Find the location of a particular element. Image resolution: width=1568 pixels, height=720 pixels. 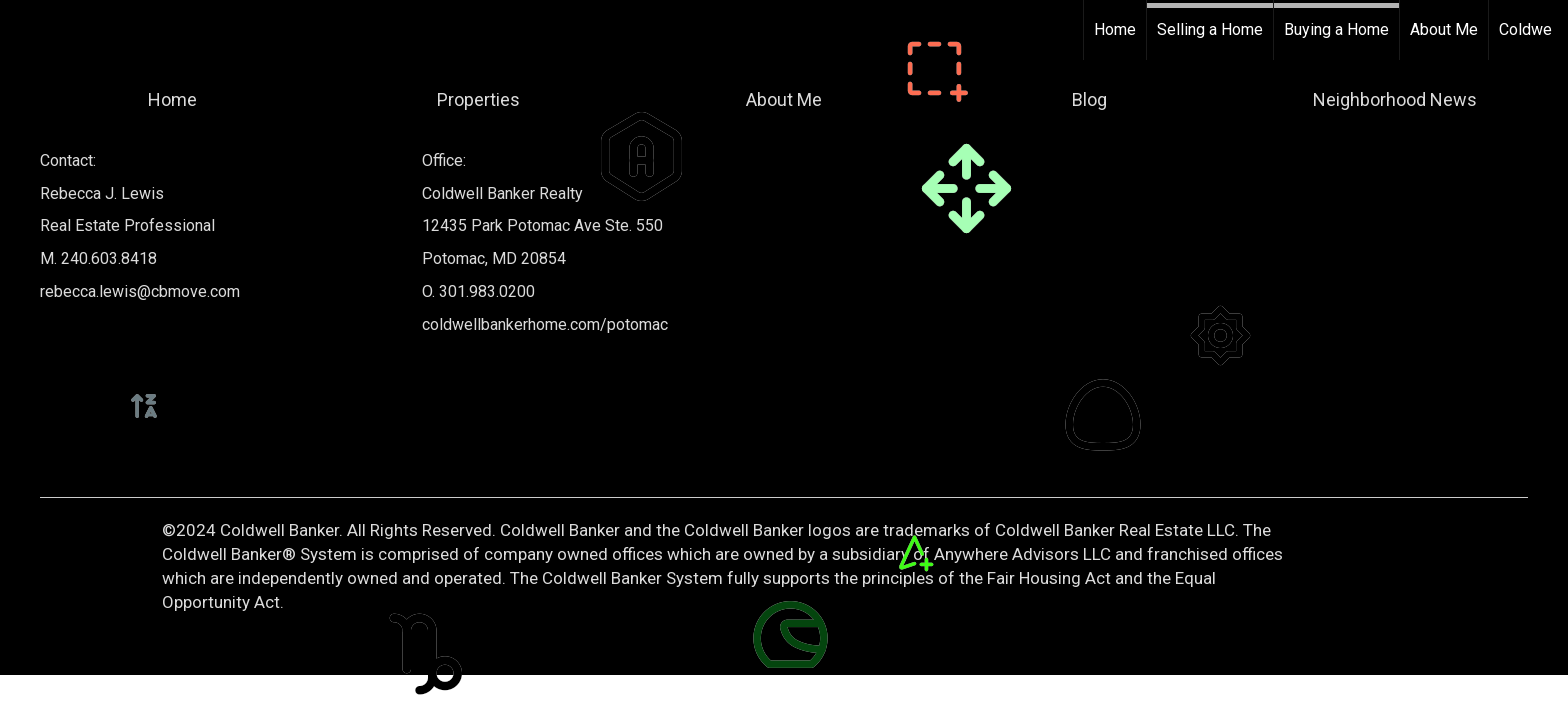

sort list alphabetically from Z to A is located at coordinates (144, 406).